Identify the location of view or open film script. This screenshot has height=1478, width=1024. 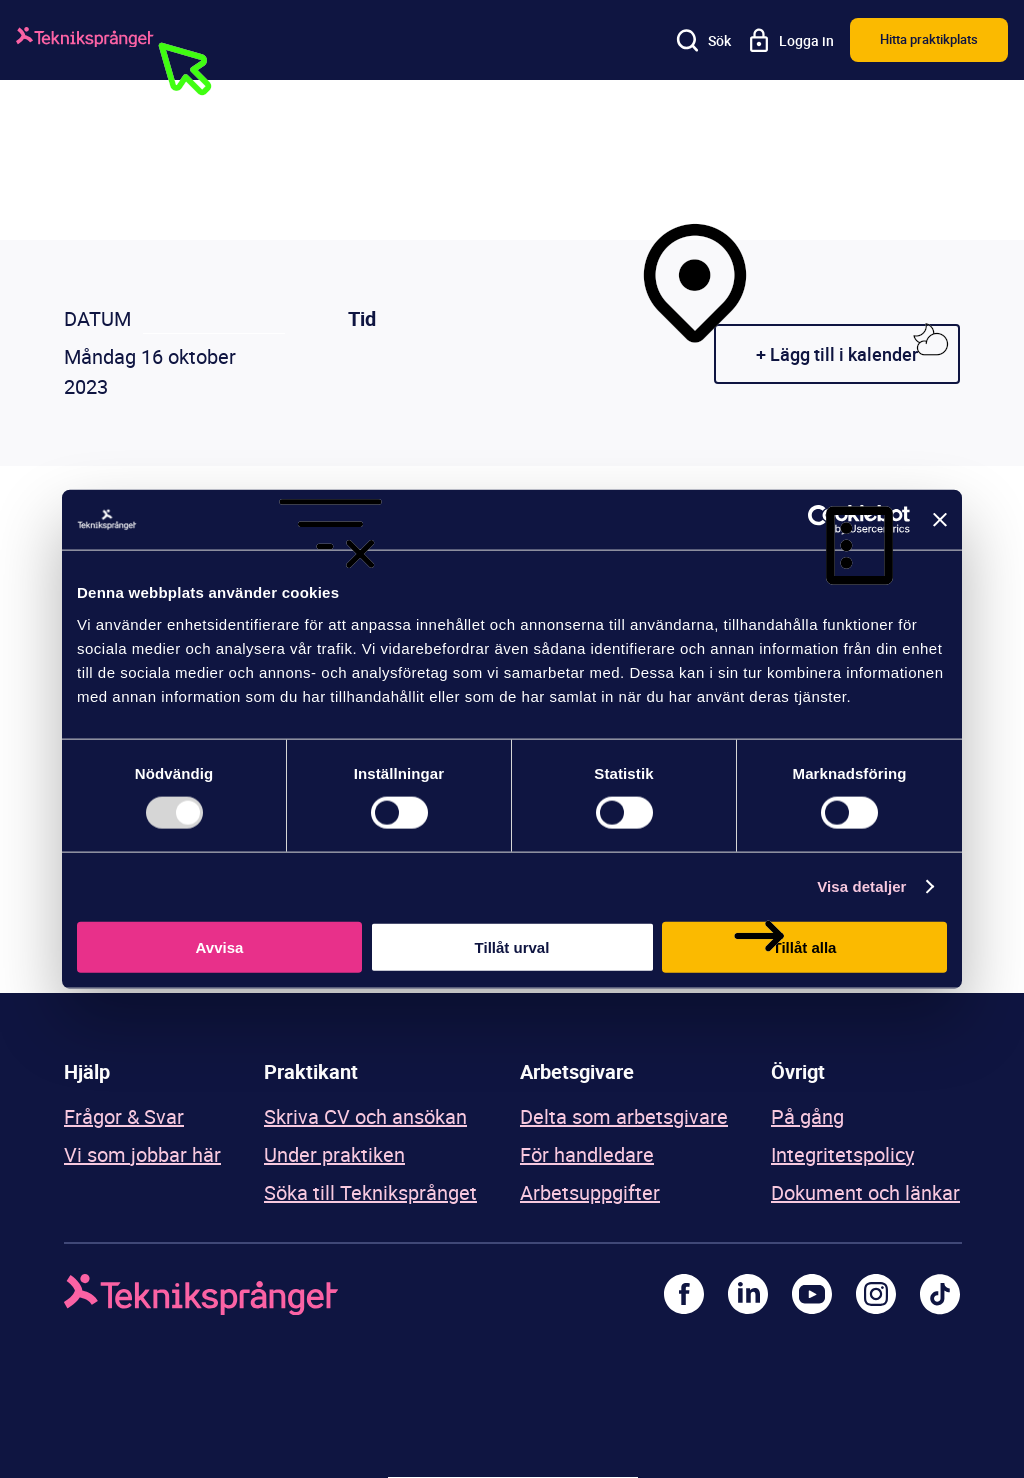
(859, 545).